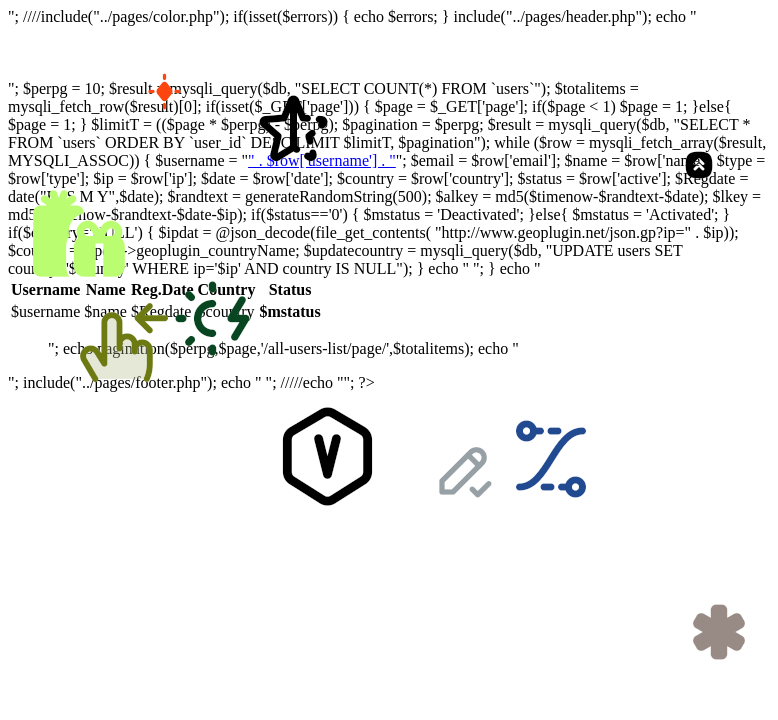 The height and width of the screenshot is (720, 778). What do you see at coordinates (293, 129) in the screenshot?
I see `indicates a partial or half-star rating` at bounding box center [293, 129].